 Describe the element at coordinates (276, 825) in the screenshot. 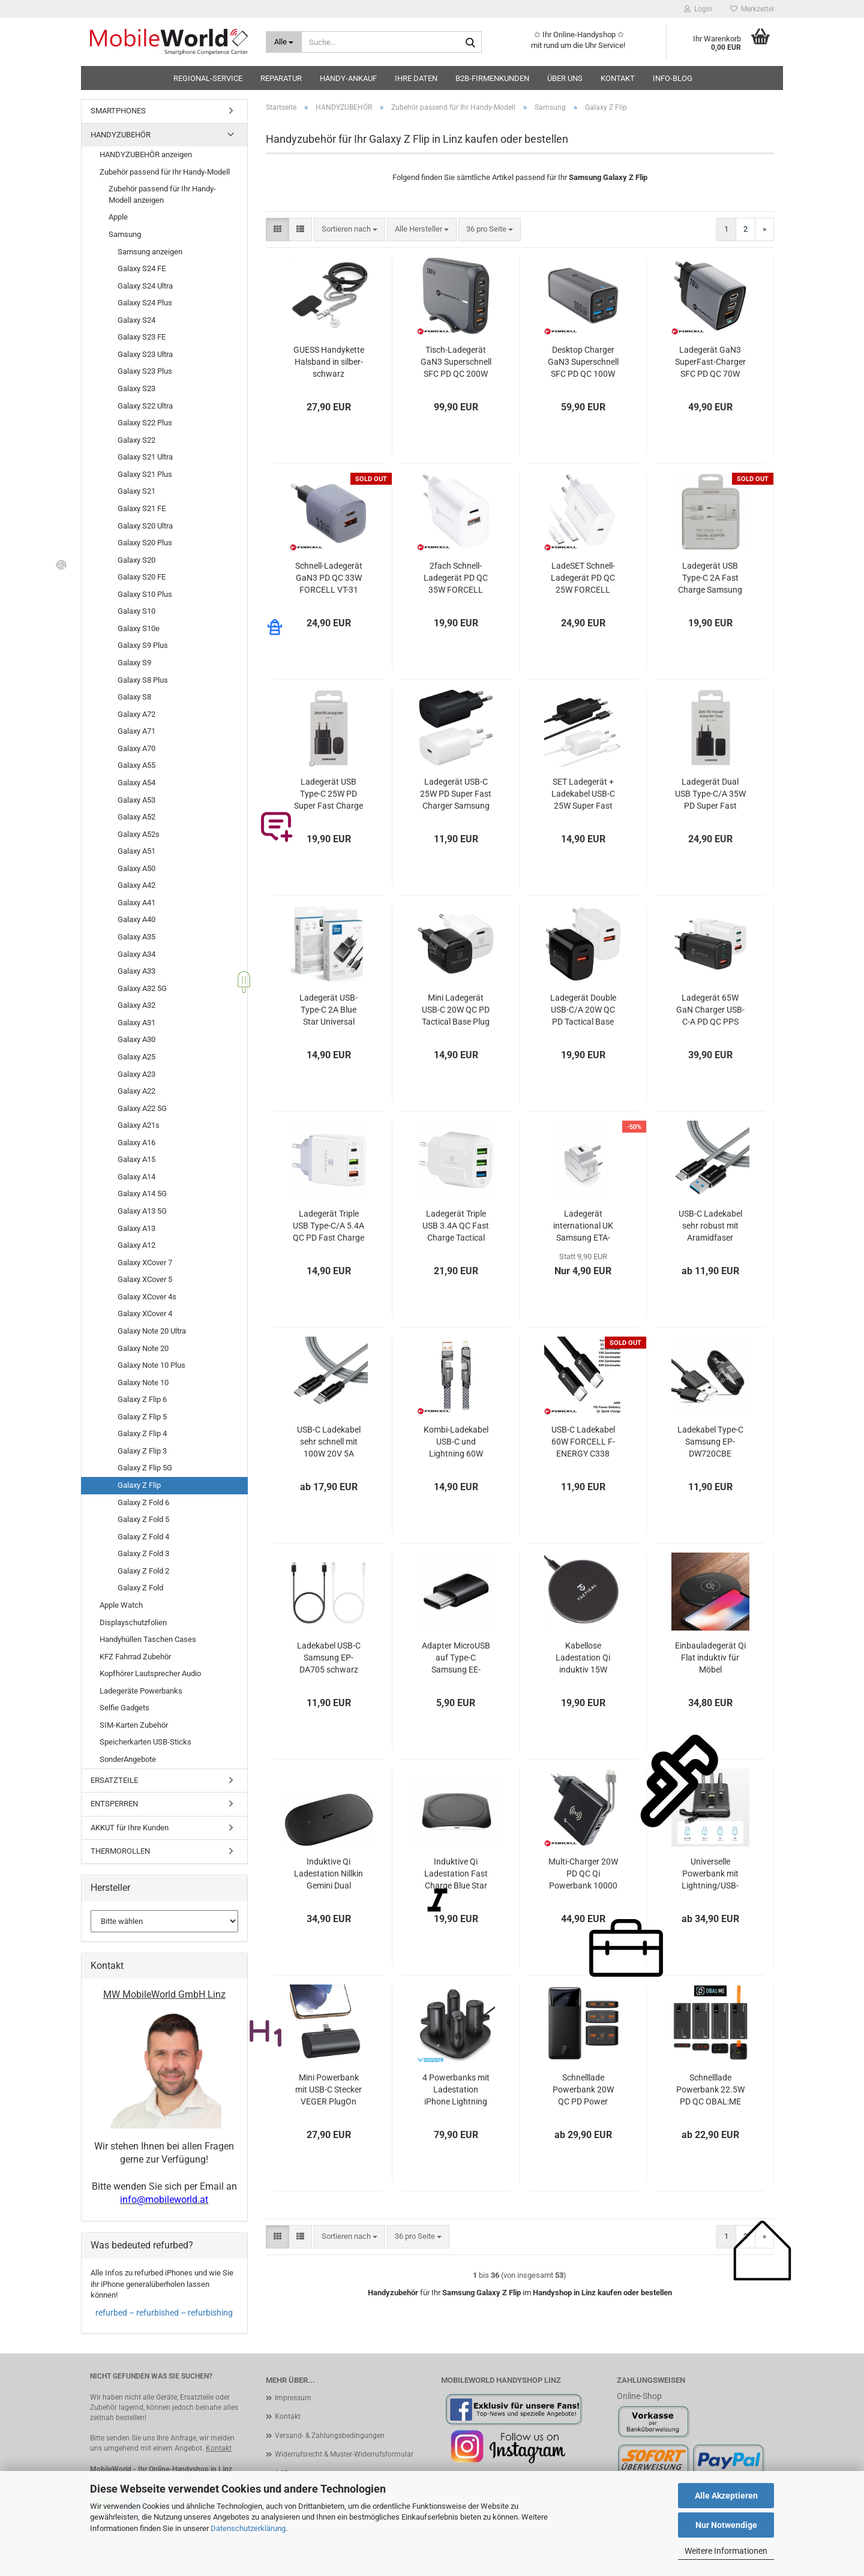

I see `compose a new message` at that location.